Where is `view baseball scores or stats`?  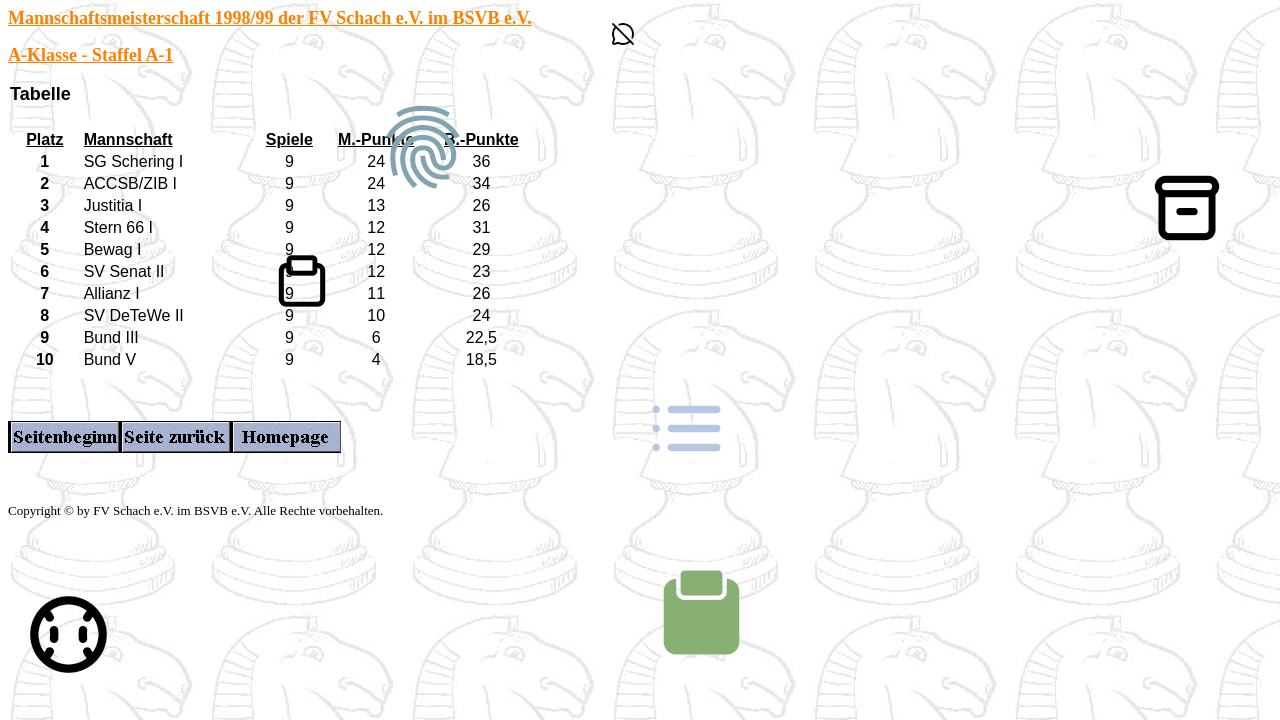 view baseball scores or stats is located at coordinates (68, 634).